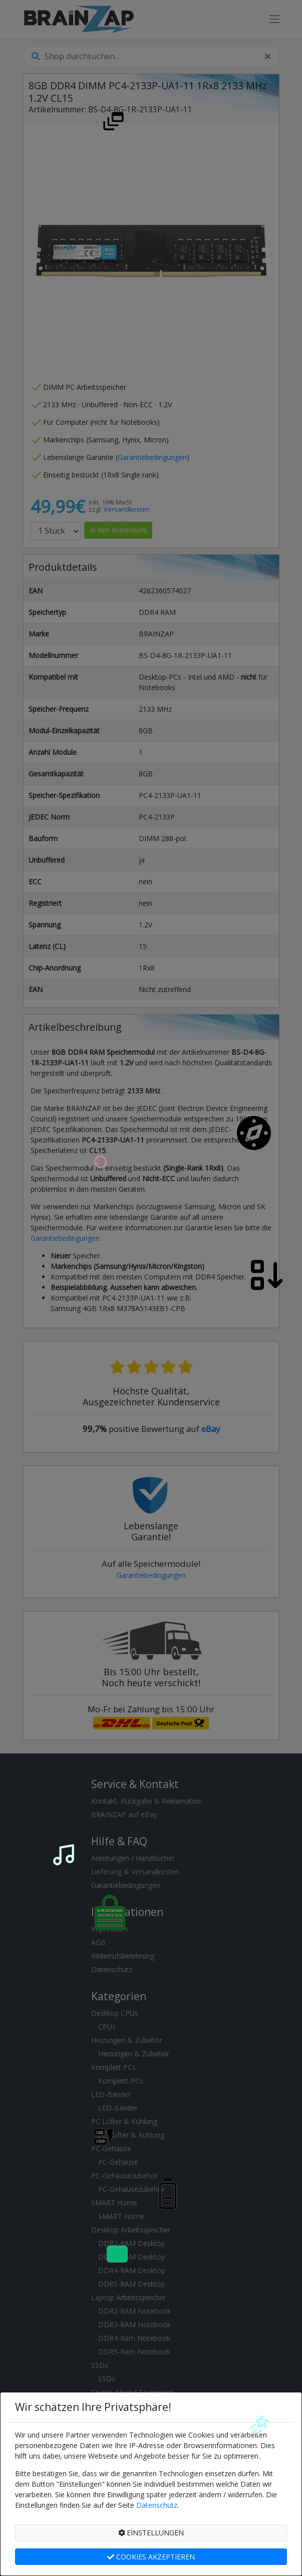  I want to click on access dynamic form builder, so click(104, 2137).